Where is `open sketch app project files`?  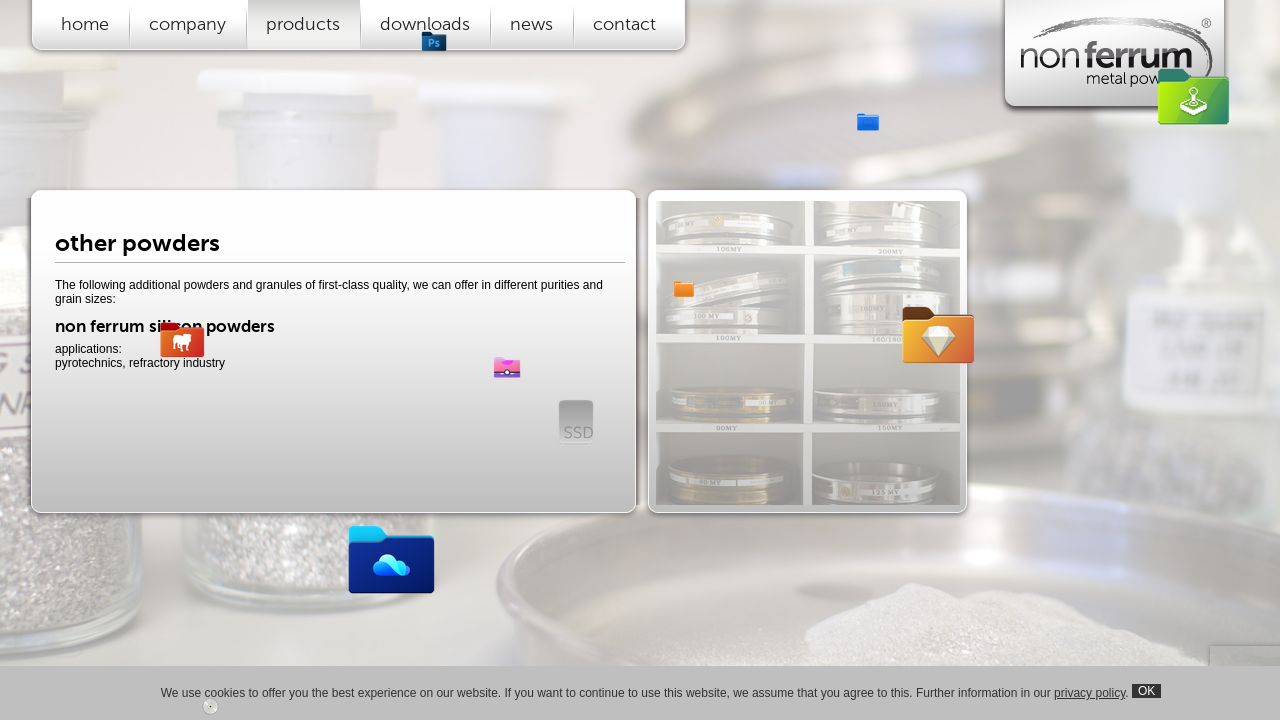 open sketch app project files is located at coordinates (938, 337).